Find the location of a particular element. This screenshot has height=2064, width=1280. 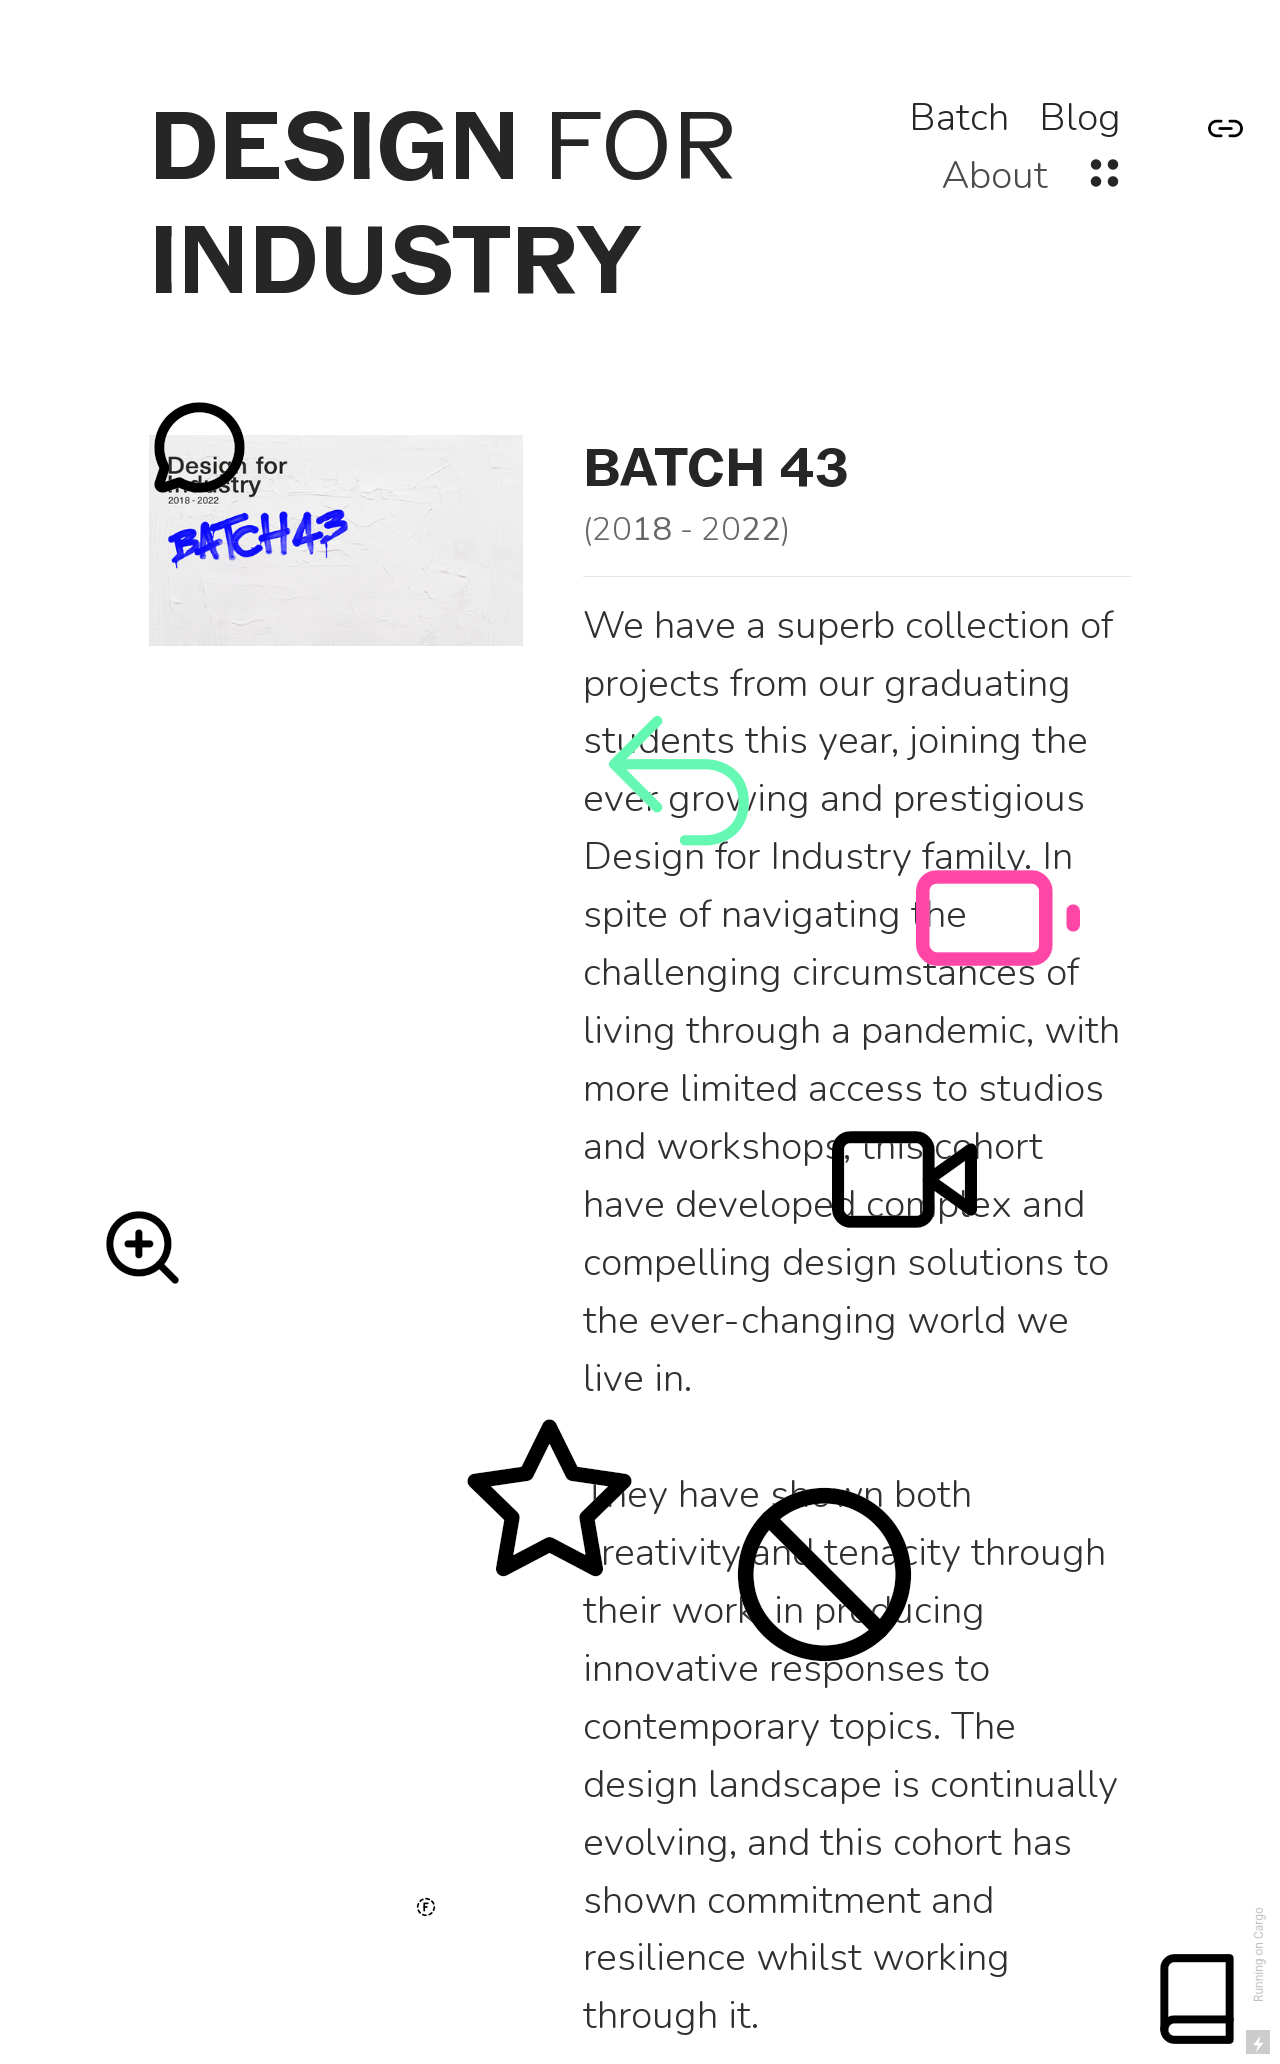

undo the last action is located at coordinates (678, 785).